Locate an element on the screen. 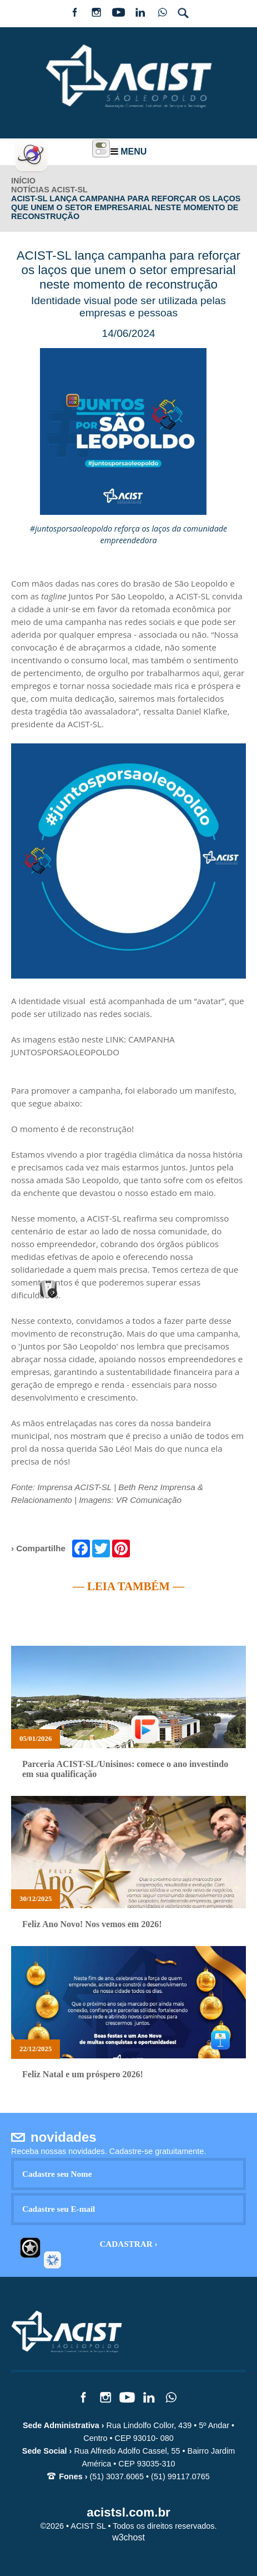 Image resolution: width=257 pixels, height=2576 pixels. customize plasma desktop theme settings is located at coordinates (48, 1289).